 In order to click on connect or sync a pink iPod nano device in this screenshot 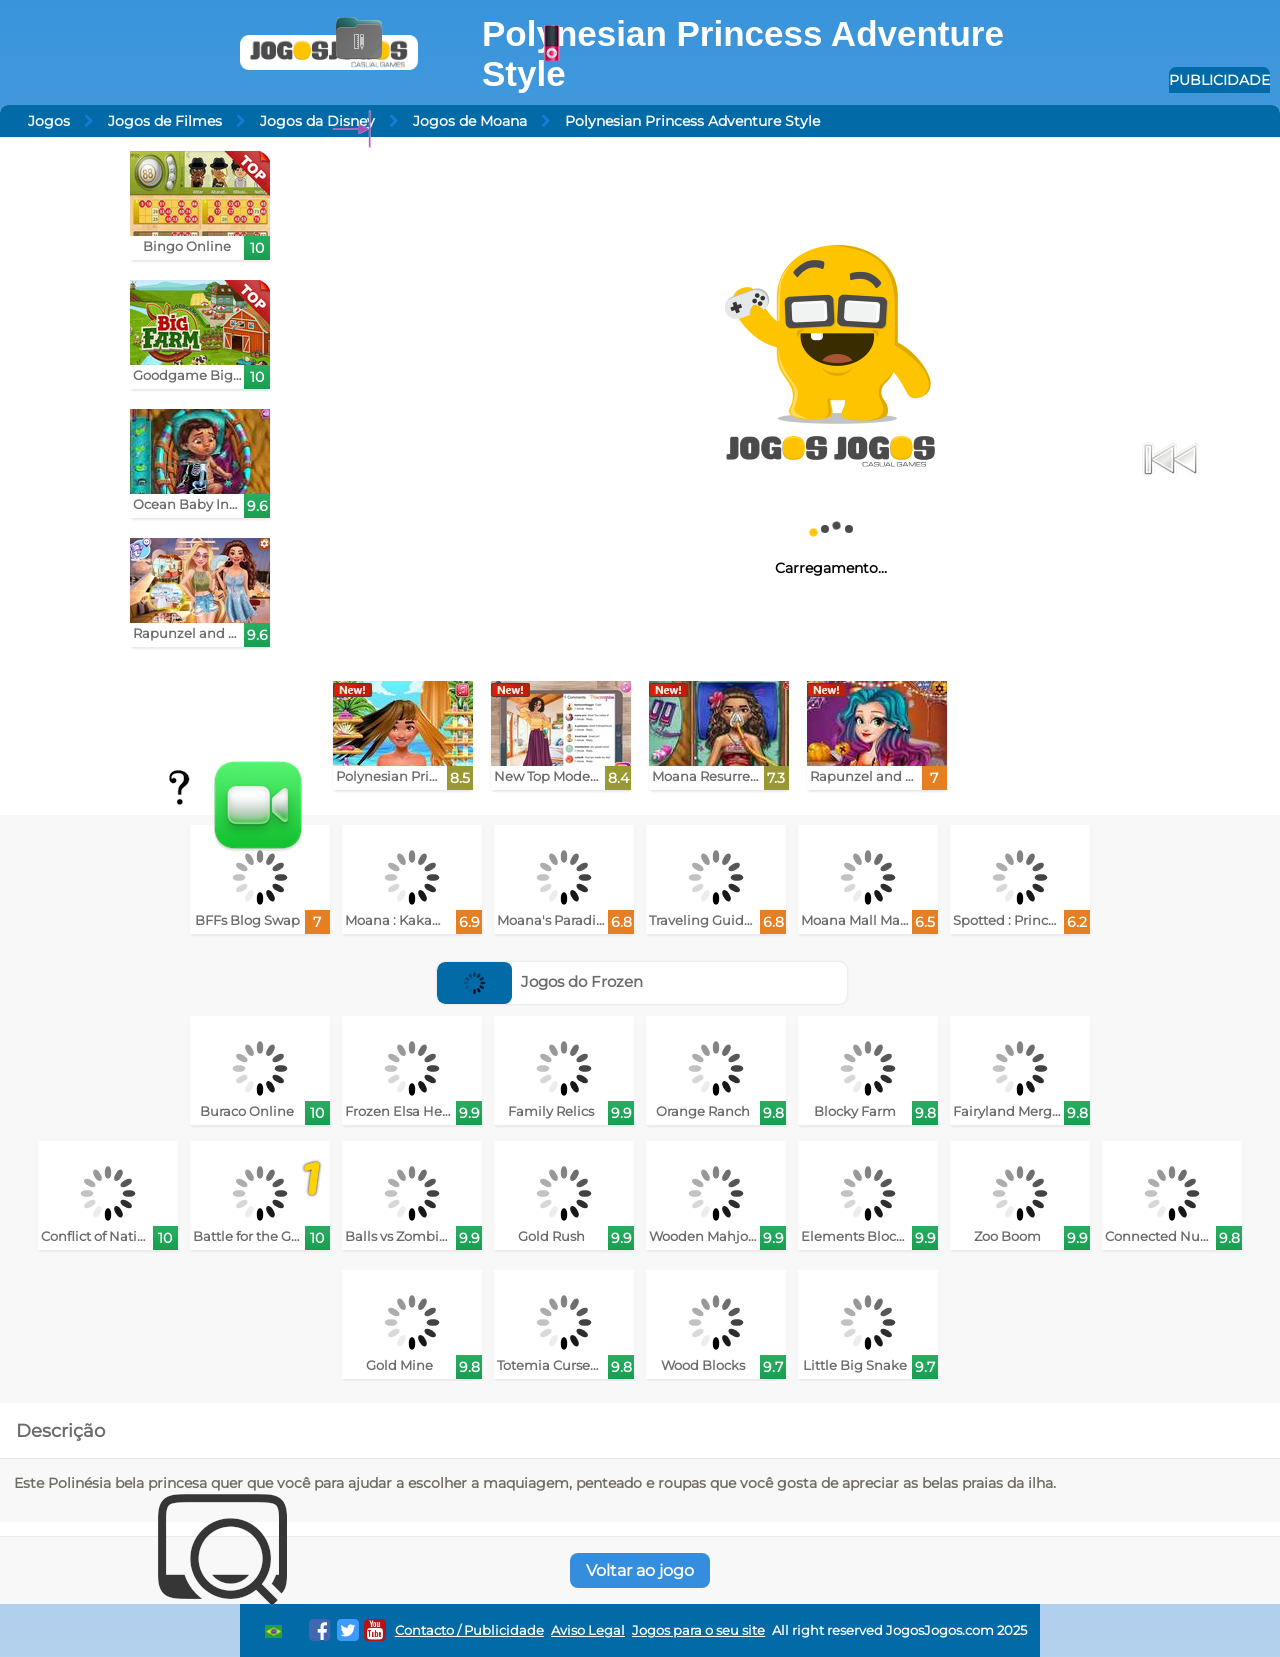, I will do `click(551, 43)`.